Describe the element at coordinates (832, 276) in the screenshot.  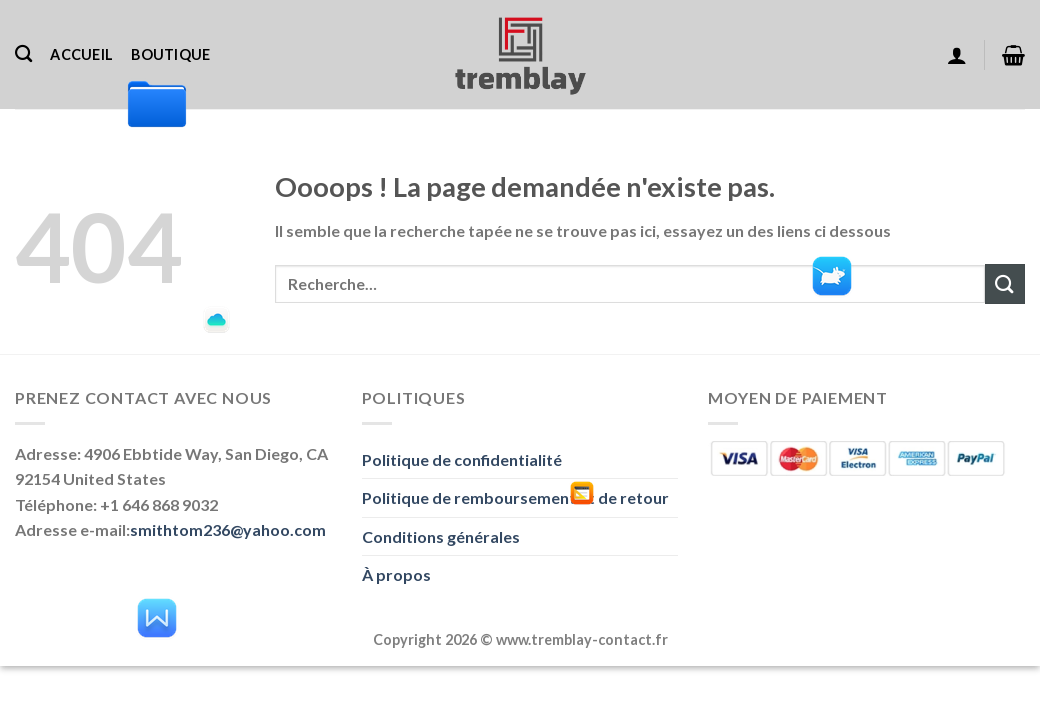
I see `launch xfce desktop environment` at that location.